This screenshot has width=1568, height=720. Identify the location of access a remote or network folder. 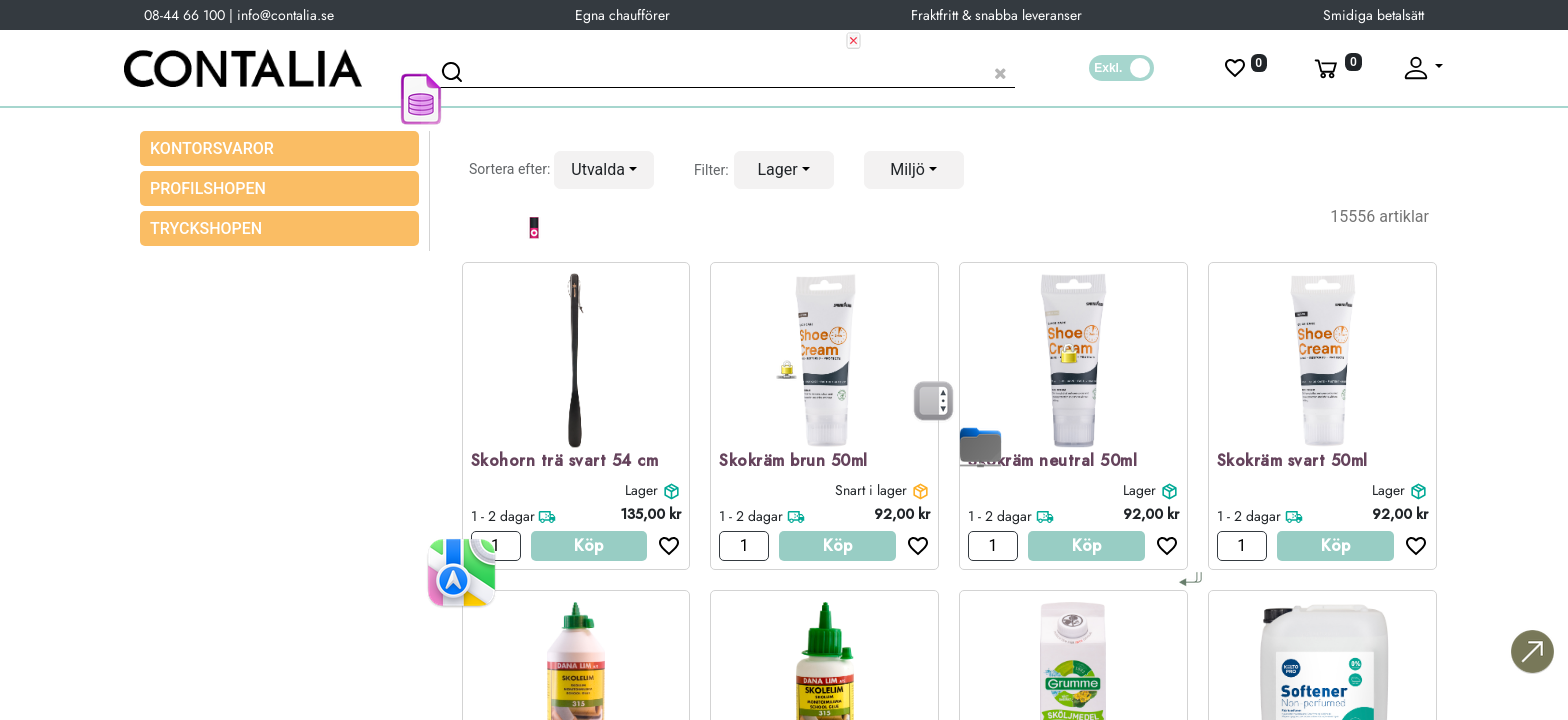
(980, 446).